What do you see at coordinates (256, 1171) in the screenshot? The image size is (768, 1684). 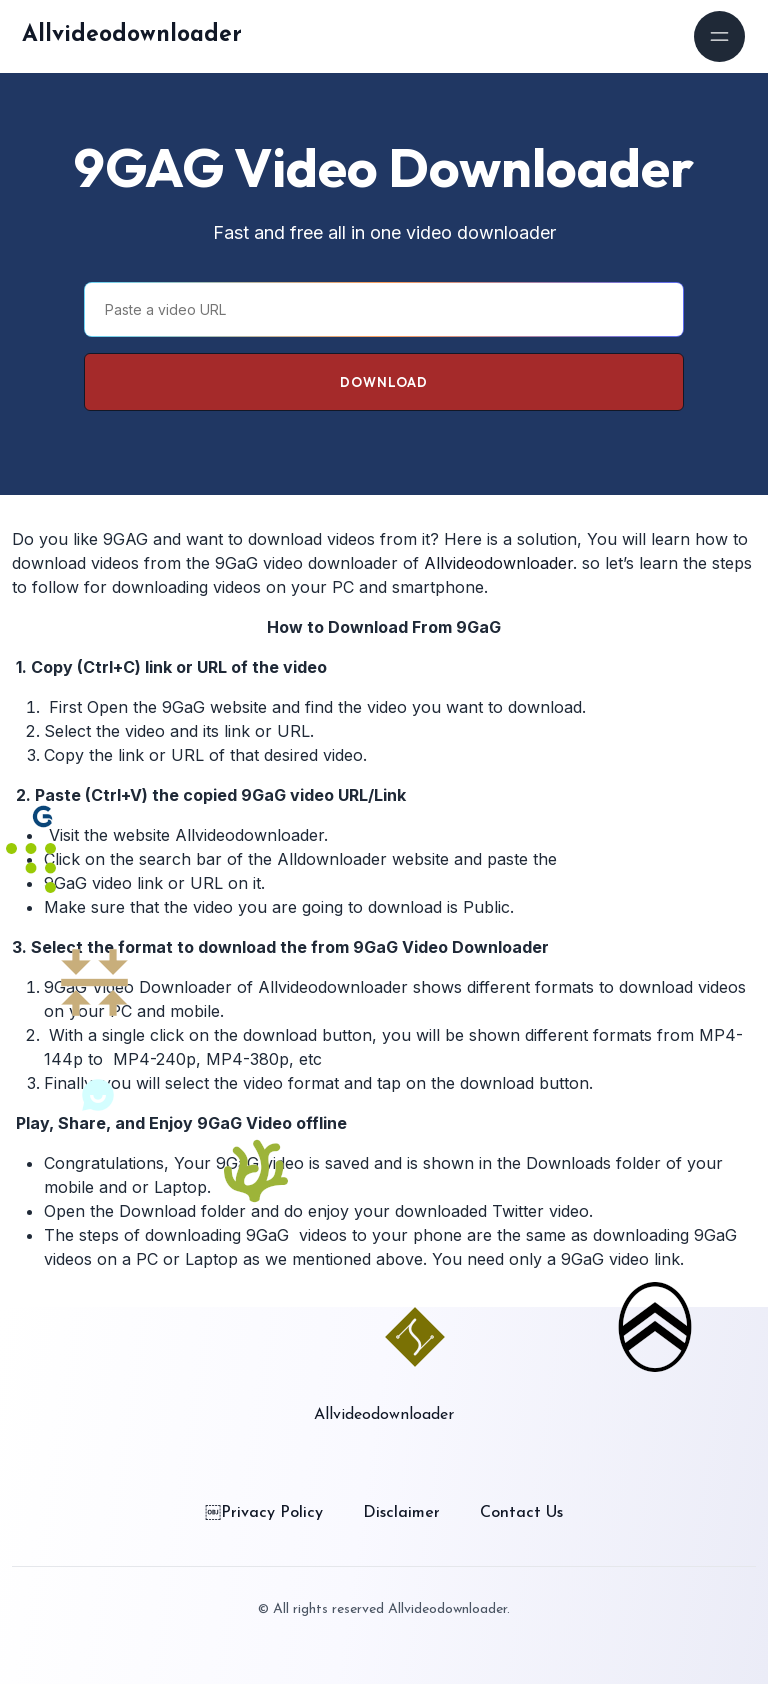 I see `open VSCodium application` at bounding box center [256, 1171].